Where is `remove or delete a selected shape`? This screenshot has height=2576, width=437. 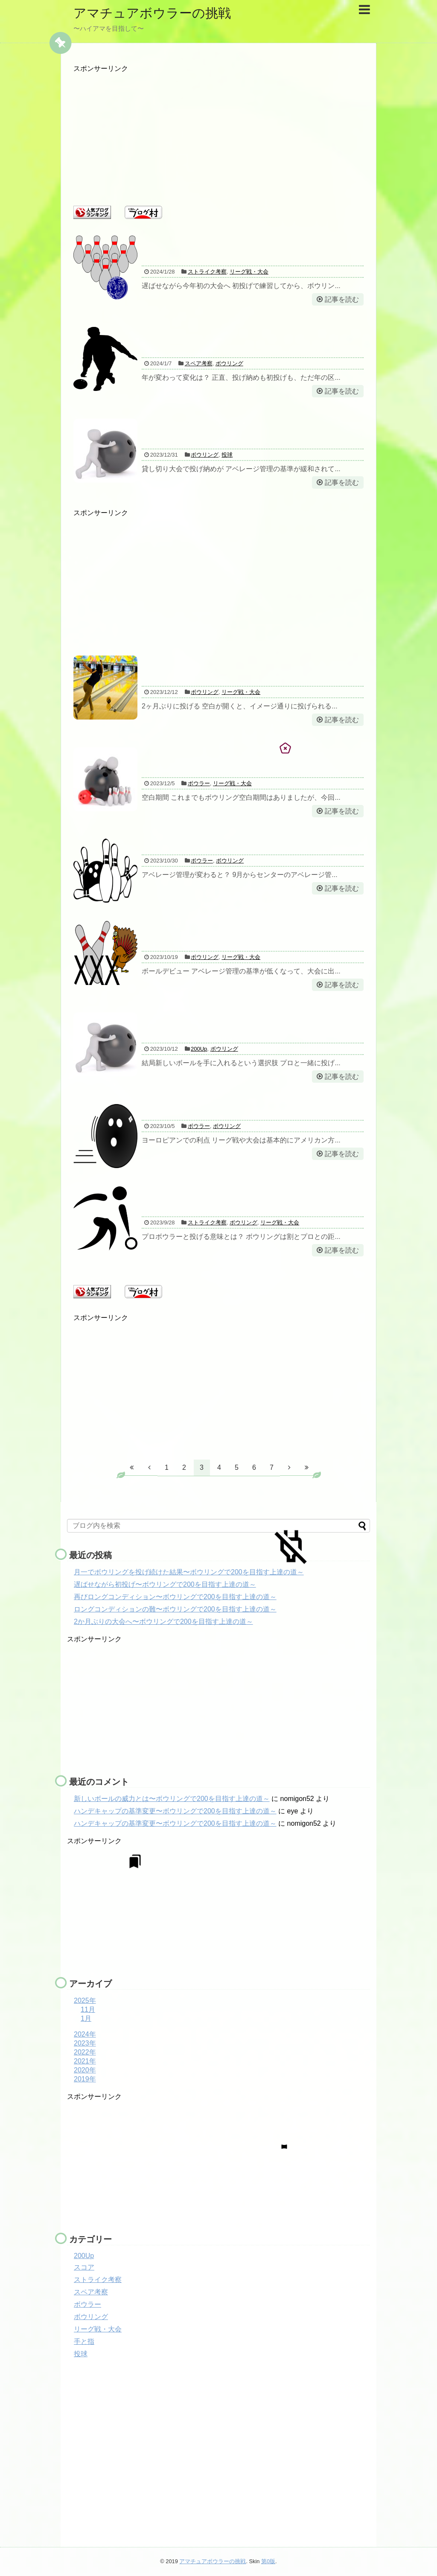 remove or delete a selected shape is located at coordinates (285, 748).